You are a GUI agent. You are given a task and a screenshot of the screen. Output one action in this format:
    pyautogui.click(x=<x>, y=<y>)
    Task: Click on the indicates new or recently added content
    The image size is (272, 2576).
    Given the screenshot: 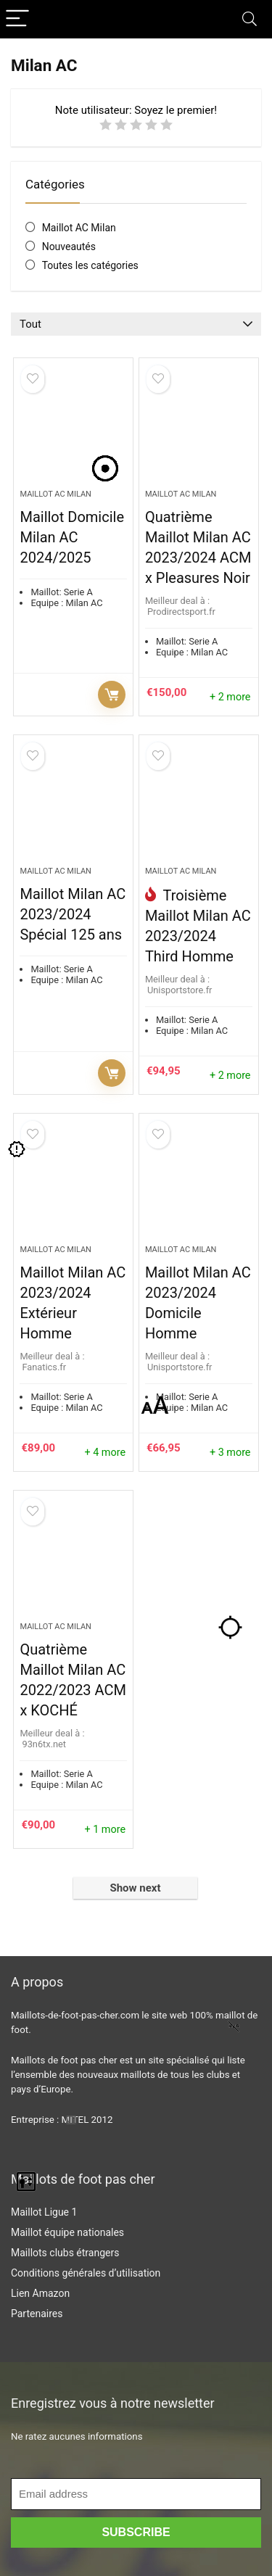 What is the action you would take?
    pyautogui.click(x=17, y=1149)
    